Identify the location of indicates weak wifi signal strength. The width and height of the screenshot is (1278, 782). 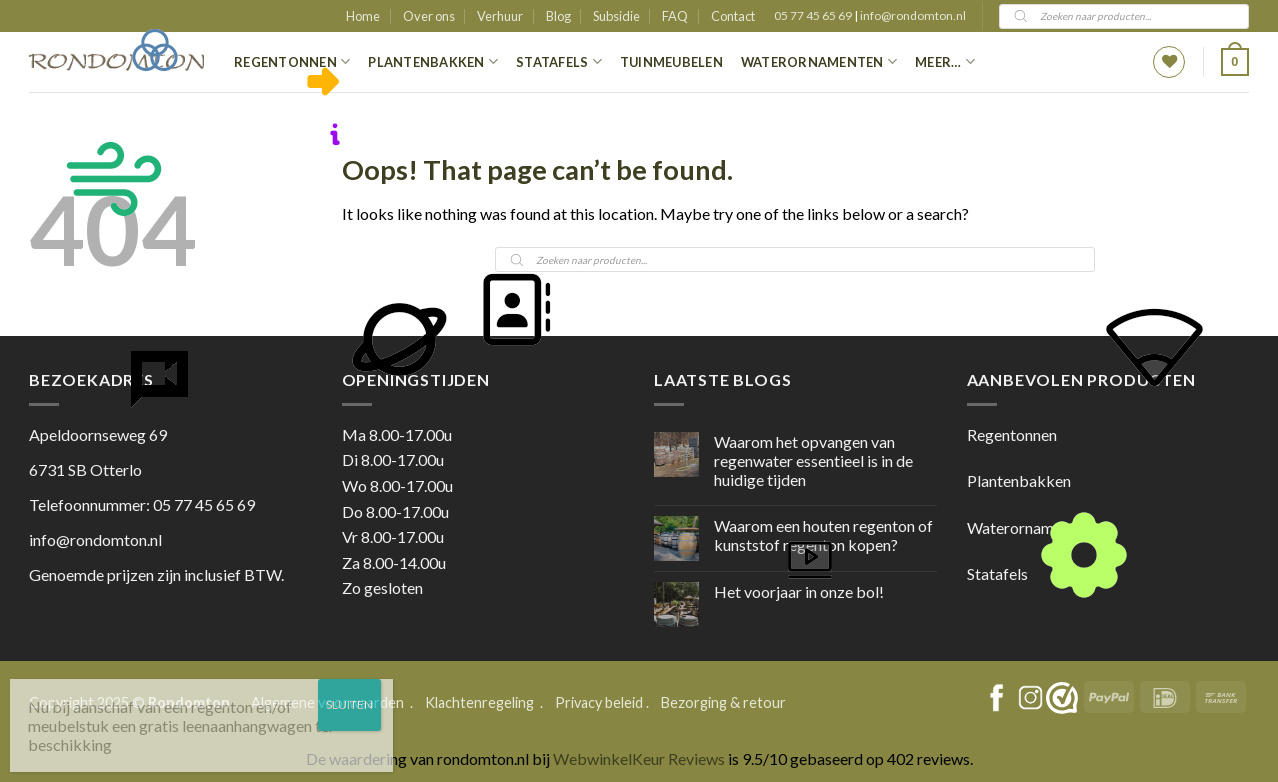
(1154, 347).